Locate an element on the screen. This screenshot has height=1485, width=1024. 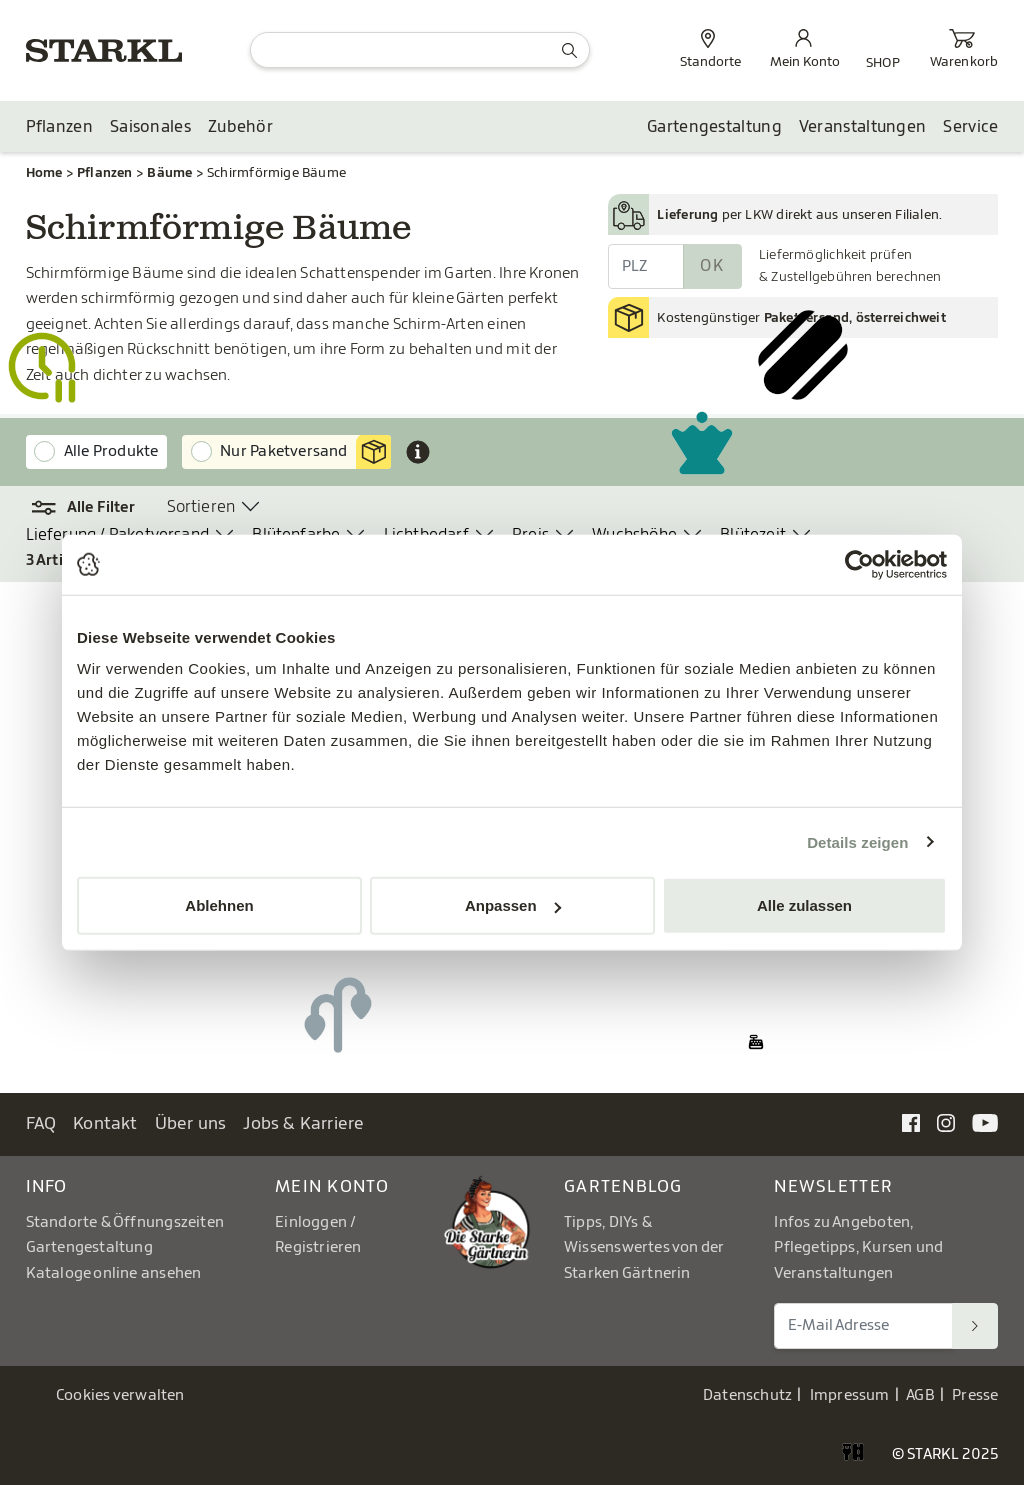
chess queen piece indicator is located at coordinates (702, 444).